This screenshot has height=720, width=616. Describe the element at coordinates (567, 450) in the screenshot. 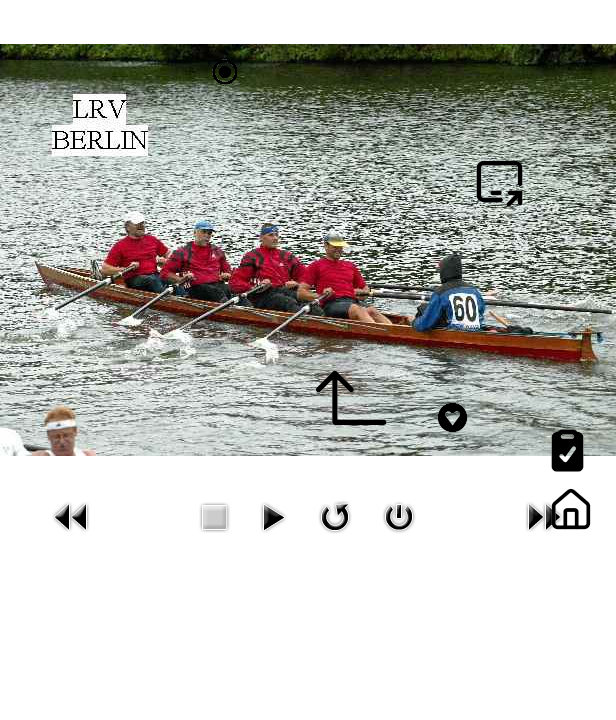

I see `mark task as complete` at that location.